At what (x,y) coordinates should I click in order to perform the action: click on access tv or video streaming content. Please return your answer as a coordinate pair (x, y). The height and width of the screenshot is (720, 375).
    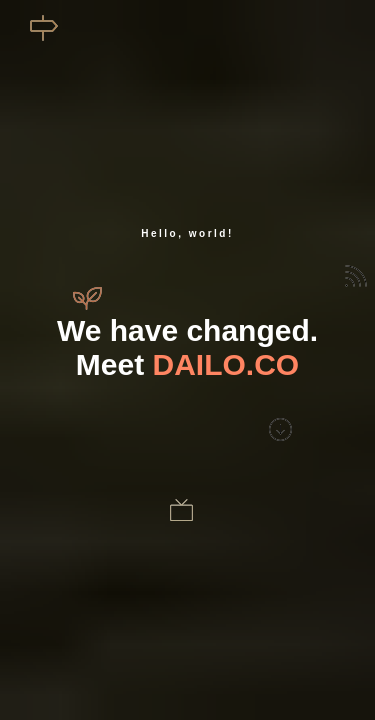
    Looking at the image, I should click on (181, 511).